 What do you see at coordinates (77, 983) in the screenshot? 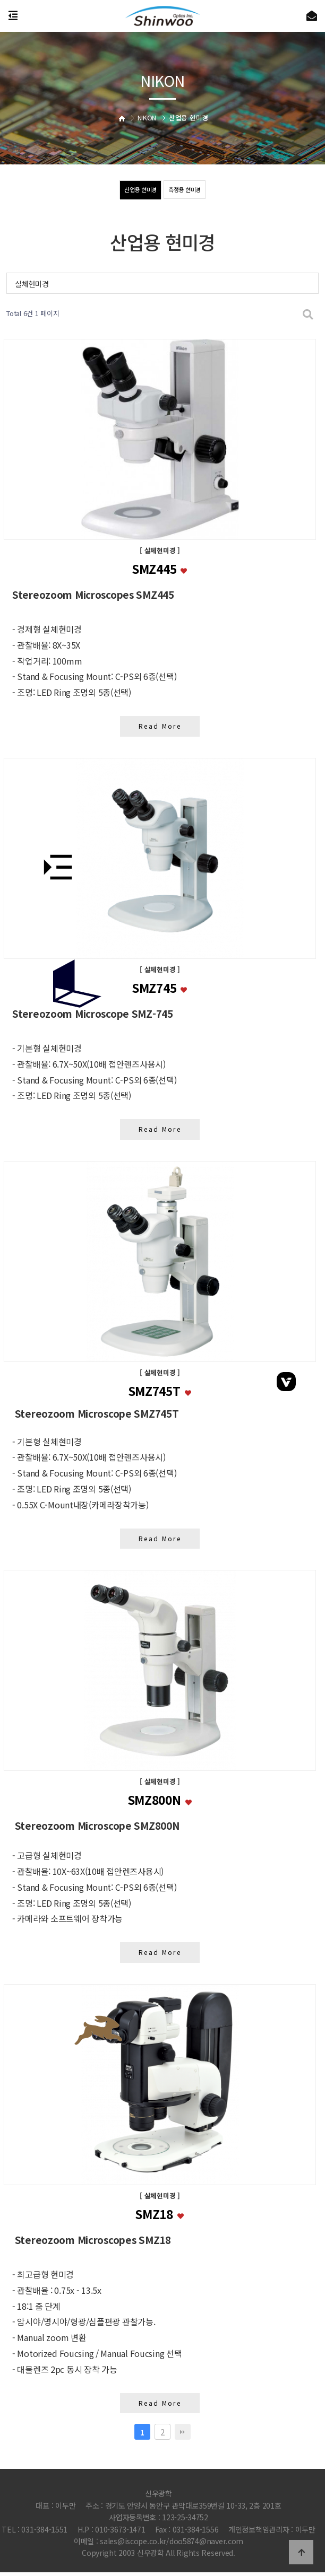
I see `visit nexon's website or services` at bounding box center [77, 983].